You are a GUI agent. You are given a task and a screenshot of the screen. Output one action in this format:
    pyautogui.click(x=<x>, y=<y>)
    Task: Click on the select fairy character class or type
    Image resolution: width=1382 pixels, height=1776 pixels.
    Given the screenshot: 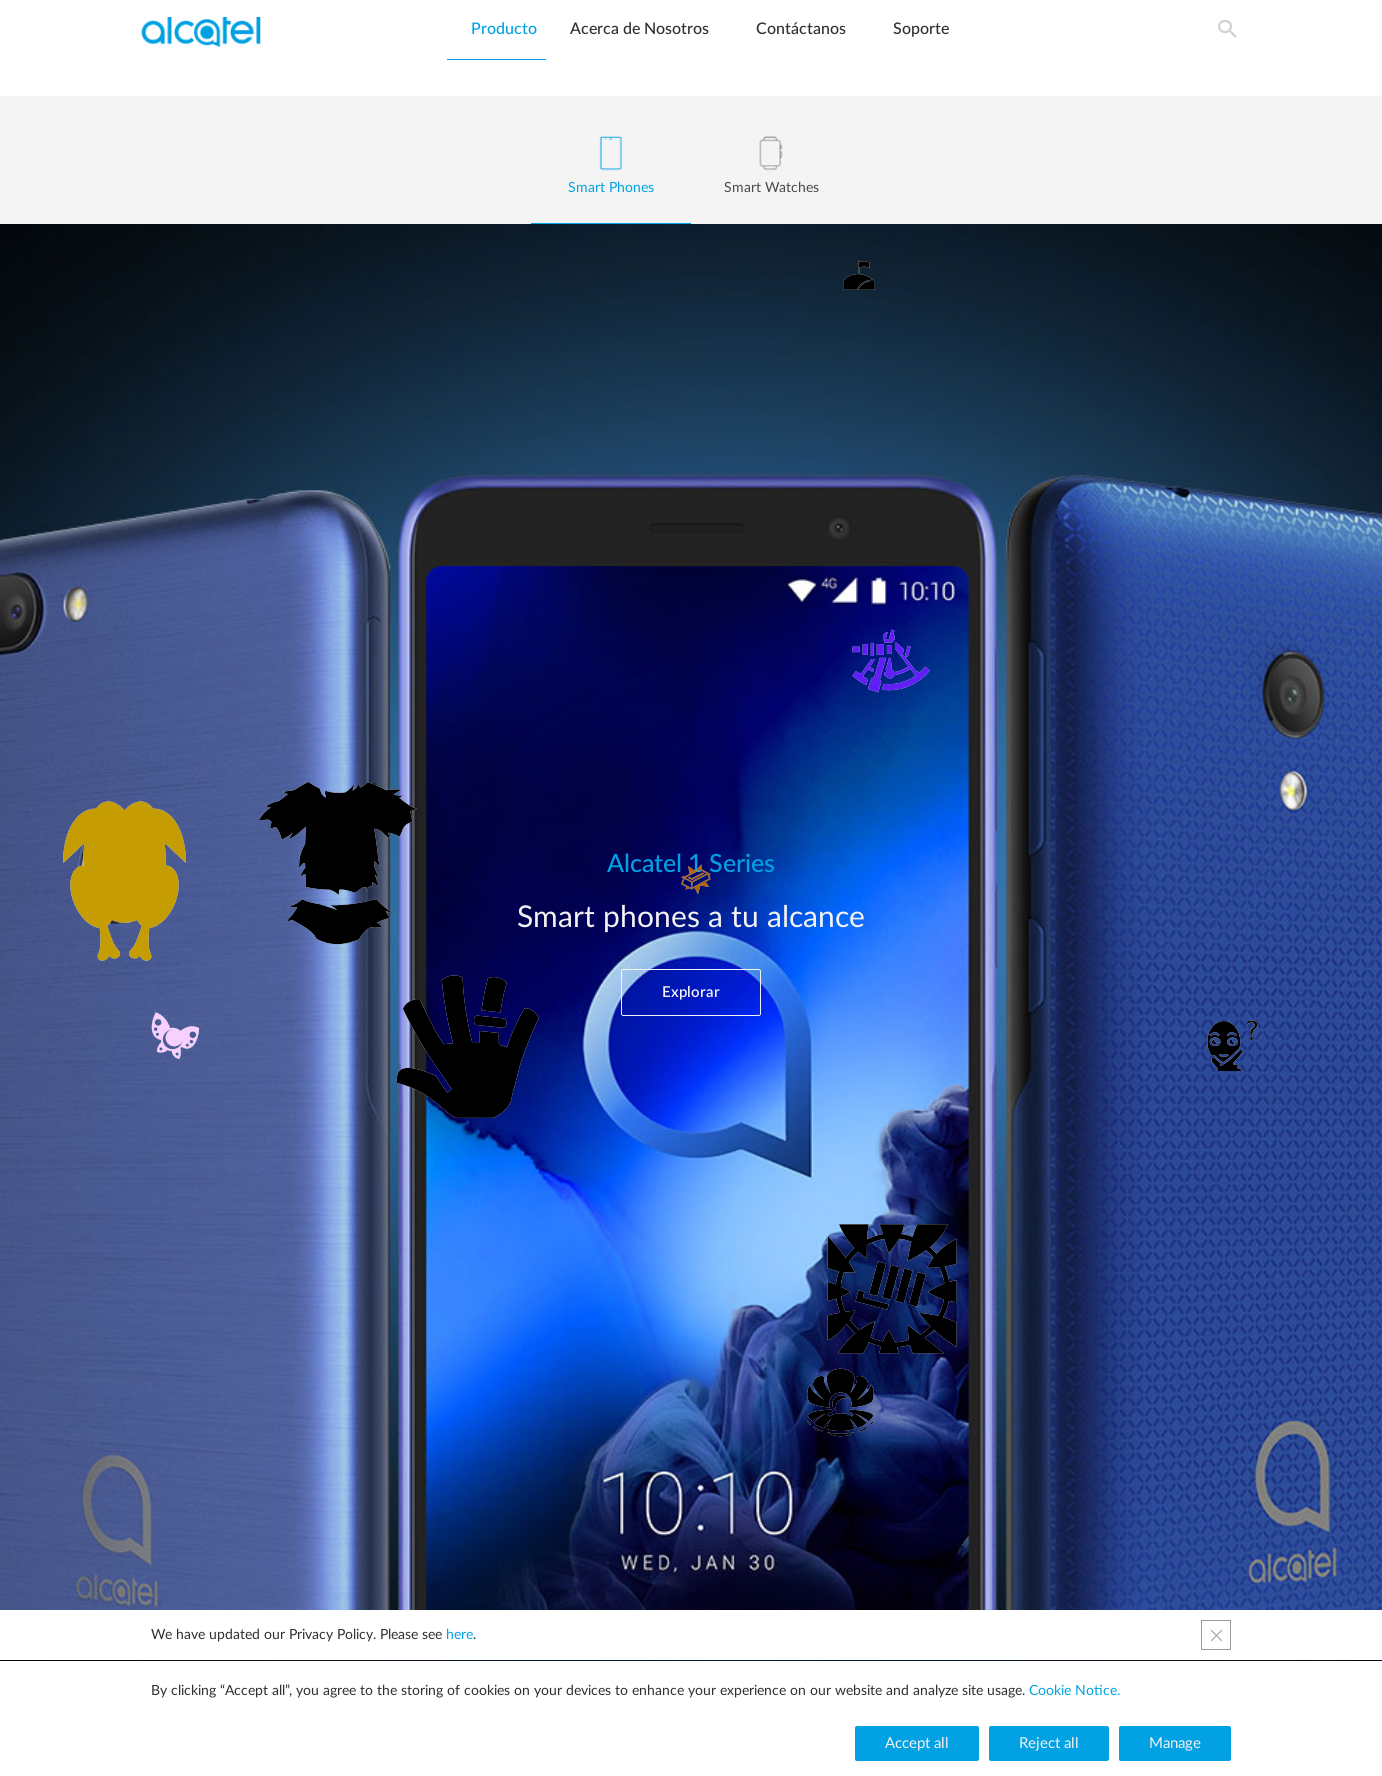 What is the action you would take?
    pyautogui.click(x=175, y=1035)
    